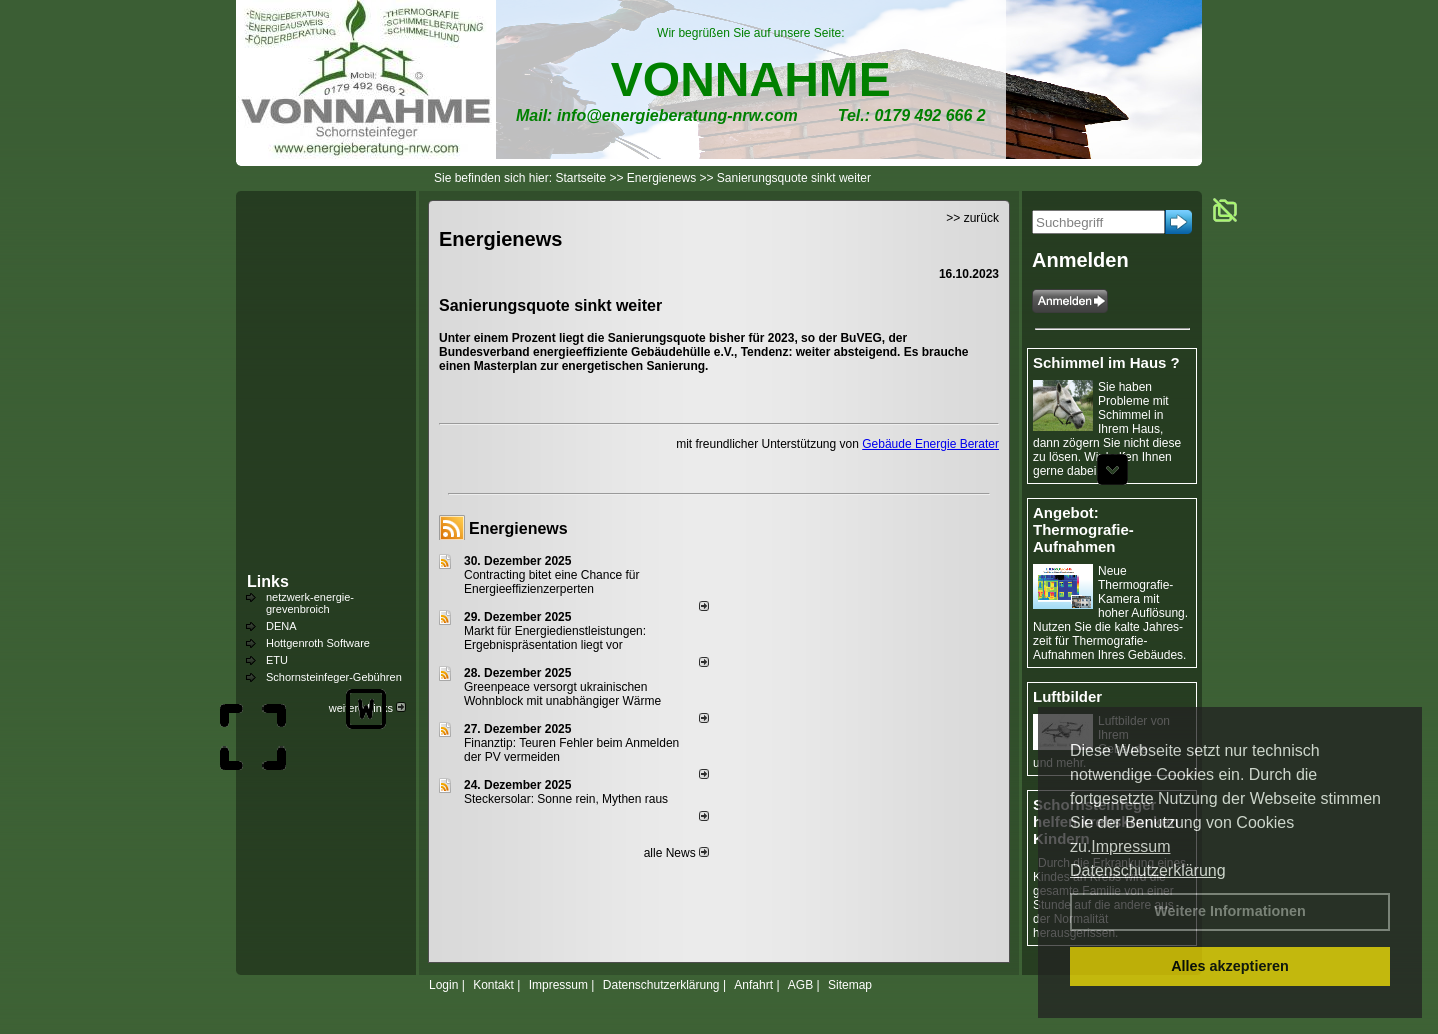  I want to click on folders are disabled or unavailable, so click(1225, 210).